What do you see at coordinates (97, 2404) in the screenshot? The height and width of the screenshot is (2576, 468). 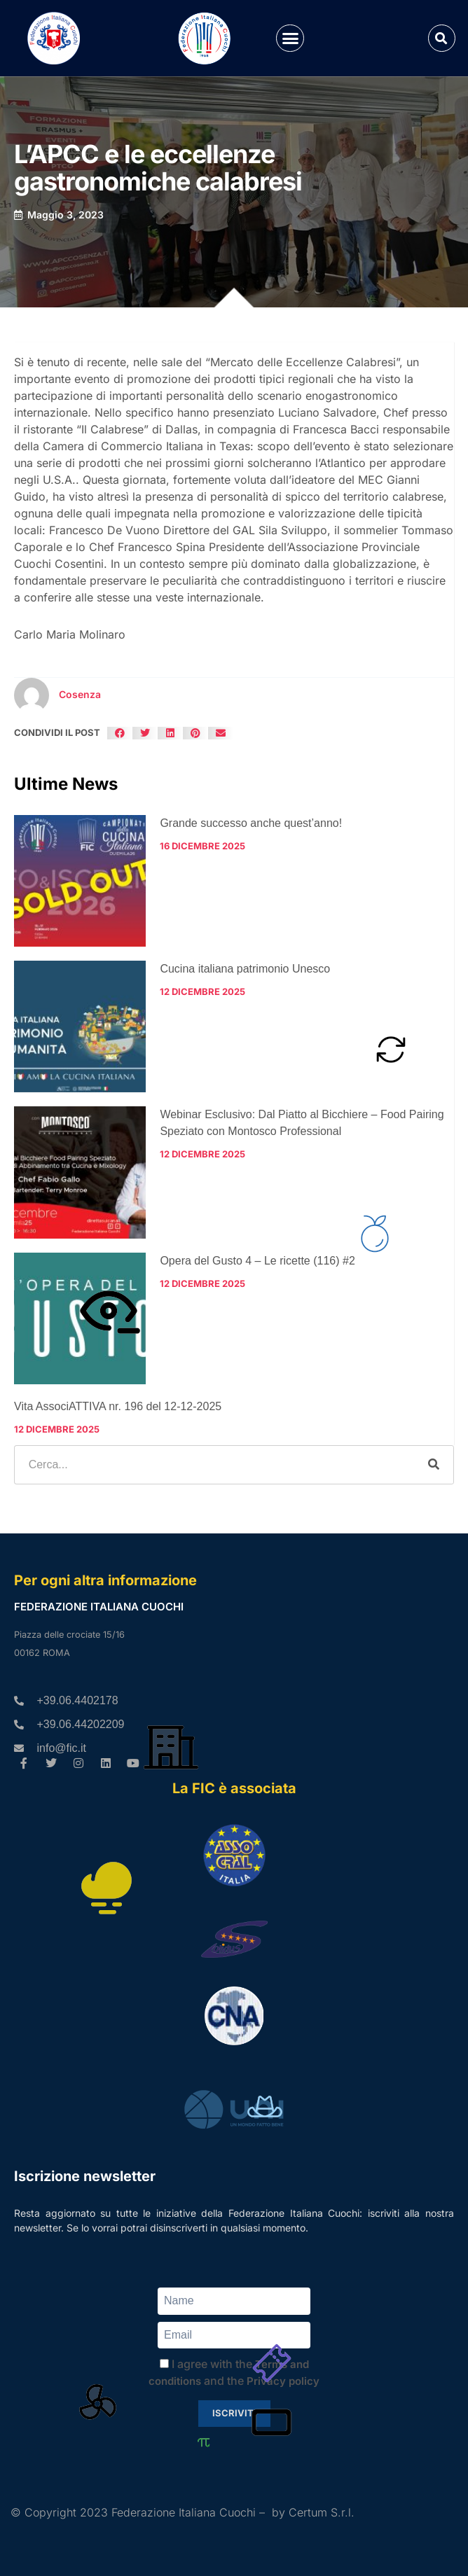 I see `toggle fan or ventilation settings` at bounding box center [97, 2404].